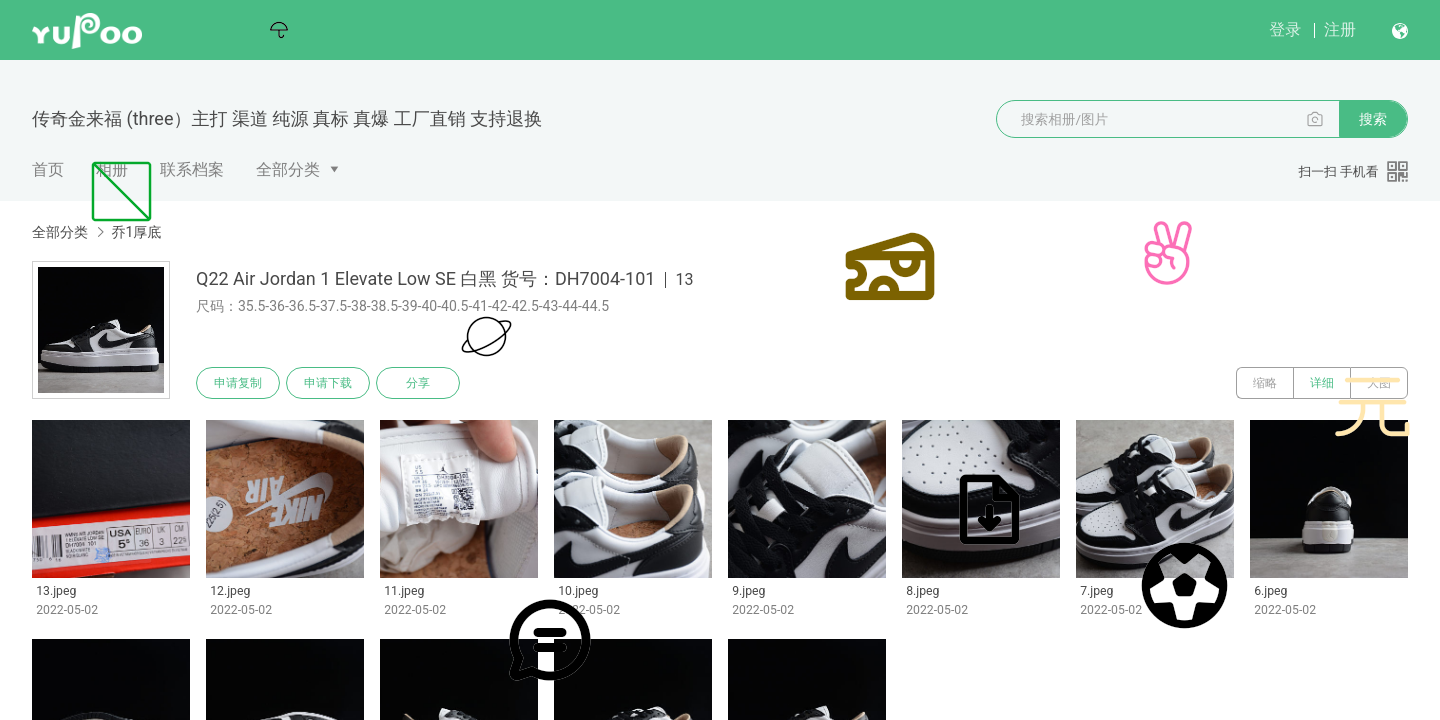 The image size is (1440, 720). What do you see at coordinates (121, 191) in the screenshot?
I see `placeholder for missing or unloaded image content` at bounding box center [121, 191].